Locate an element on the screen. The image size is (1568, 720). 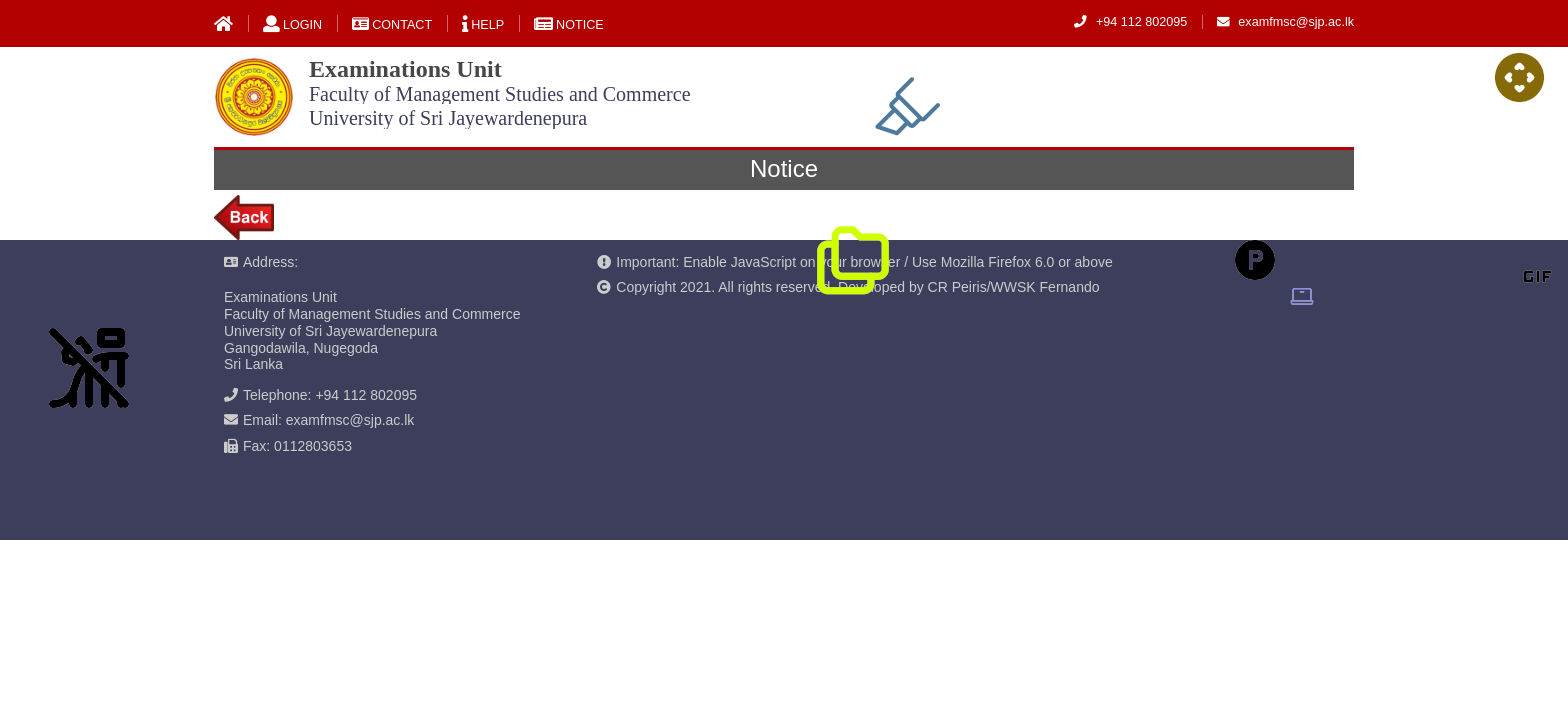
find nearby parking locations is located at coordinates (1255, 260).